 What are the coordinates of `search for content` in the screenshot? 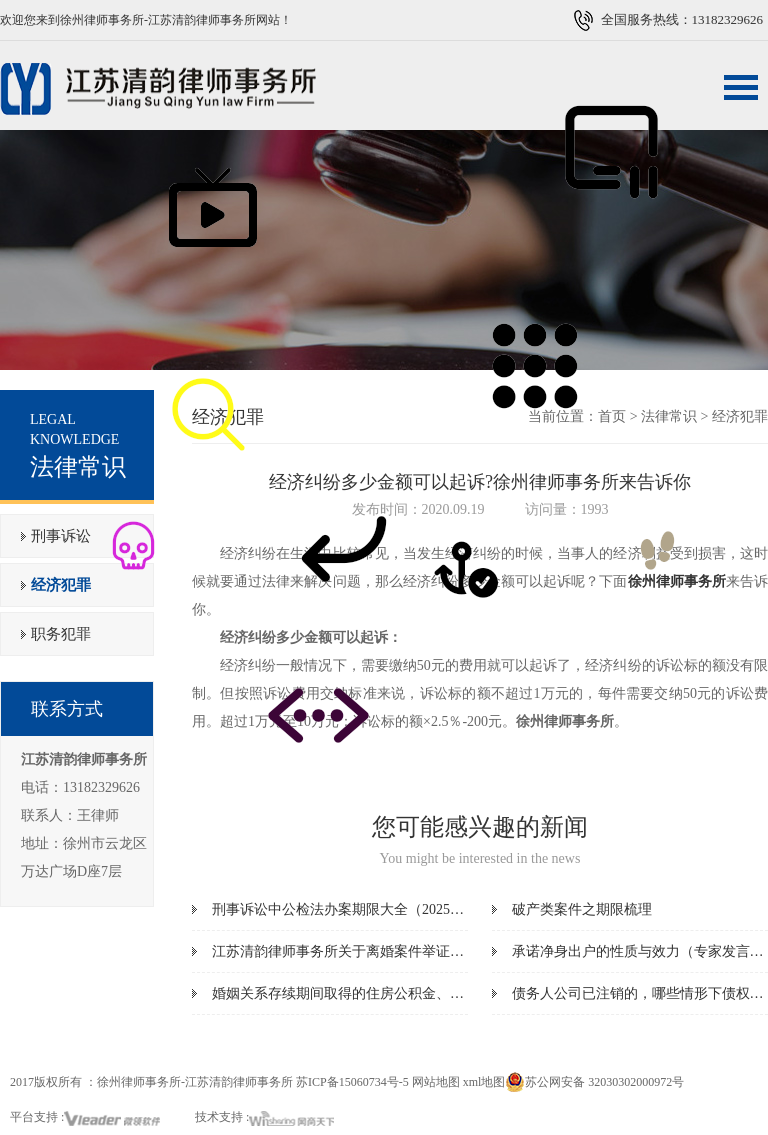 It's located at (208, 414).